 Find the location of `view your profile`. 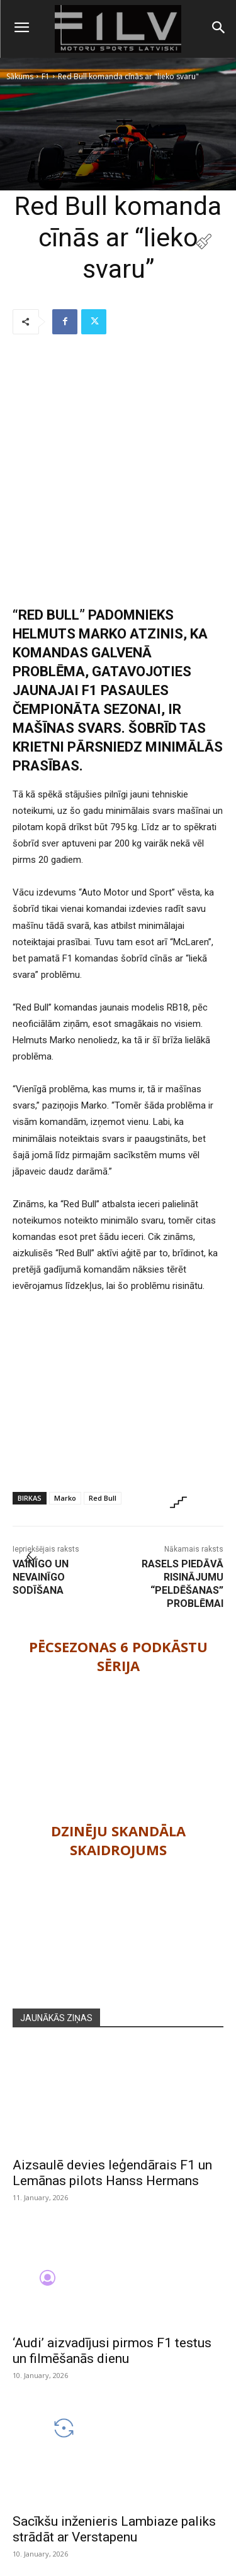

view your profile is located at coordinates (47, 2277).